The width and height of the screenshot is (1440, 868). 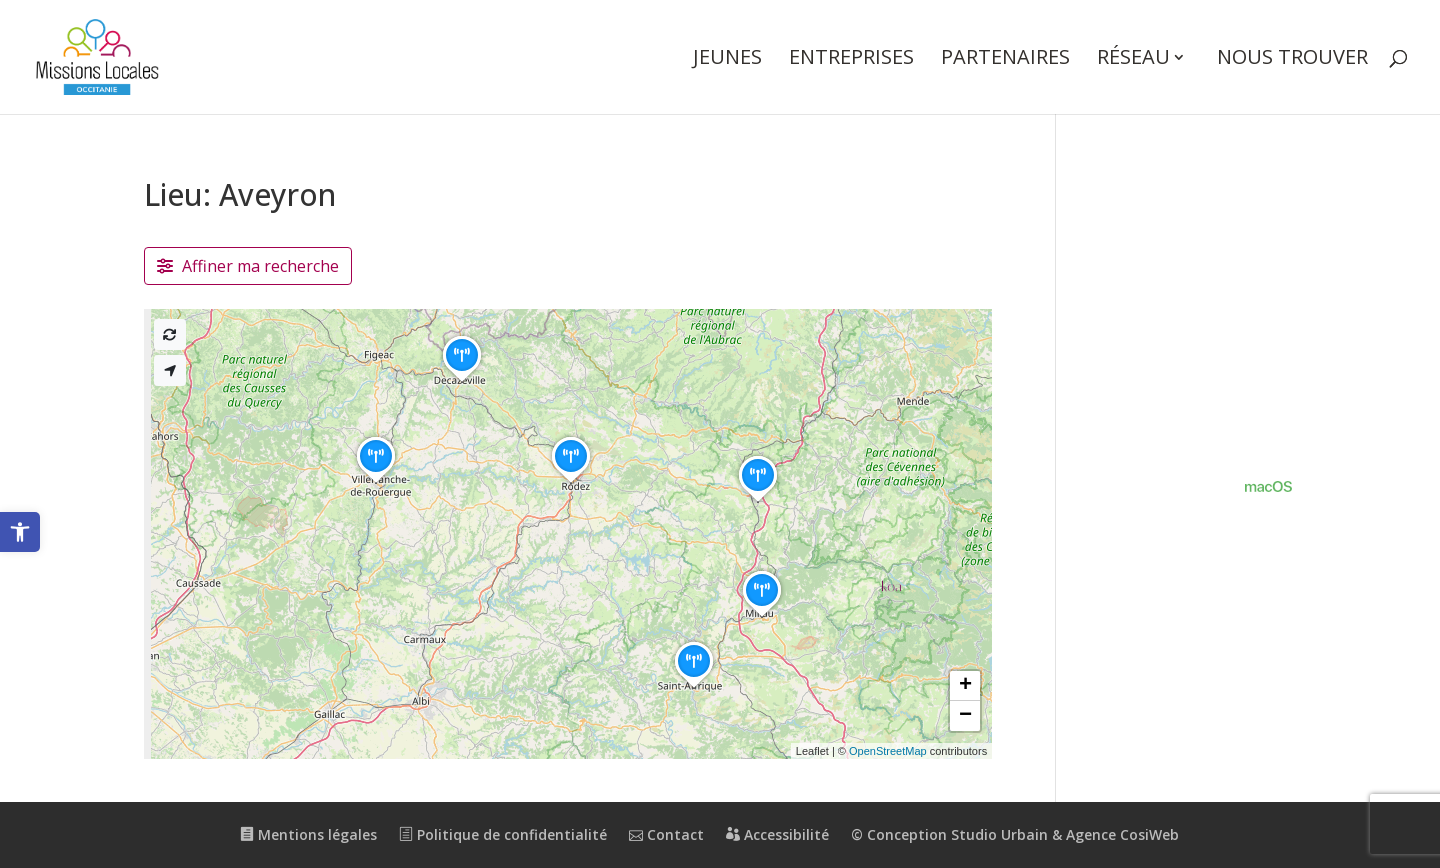 What do you see at coordinates (892, 586) in the screenshot?
I see `navigate to the Koa framework homepage` at bounding box center [892, 586].